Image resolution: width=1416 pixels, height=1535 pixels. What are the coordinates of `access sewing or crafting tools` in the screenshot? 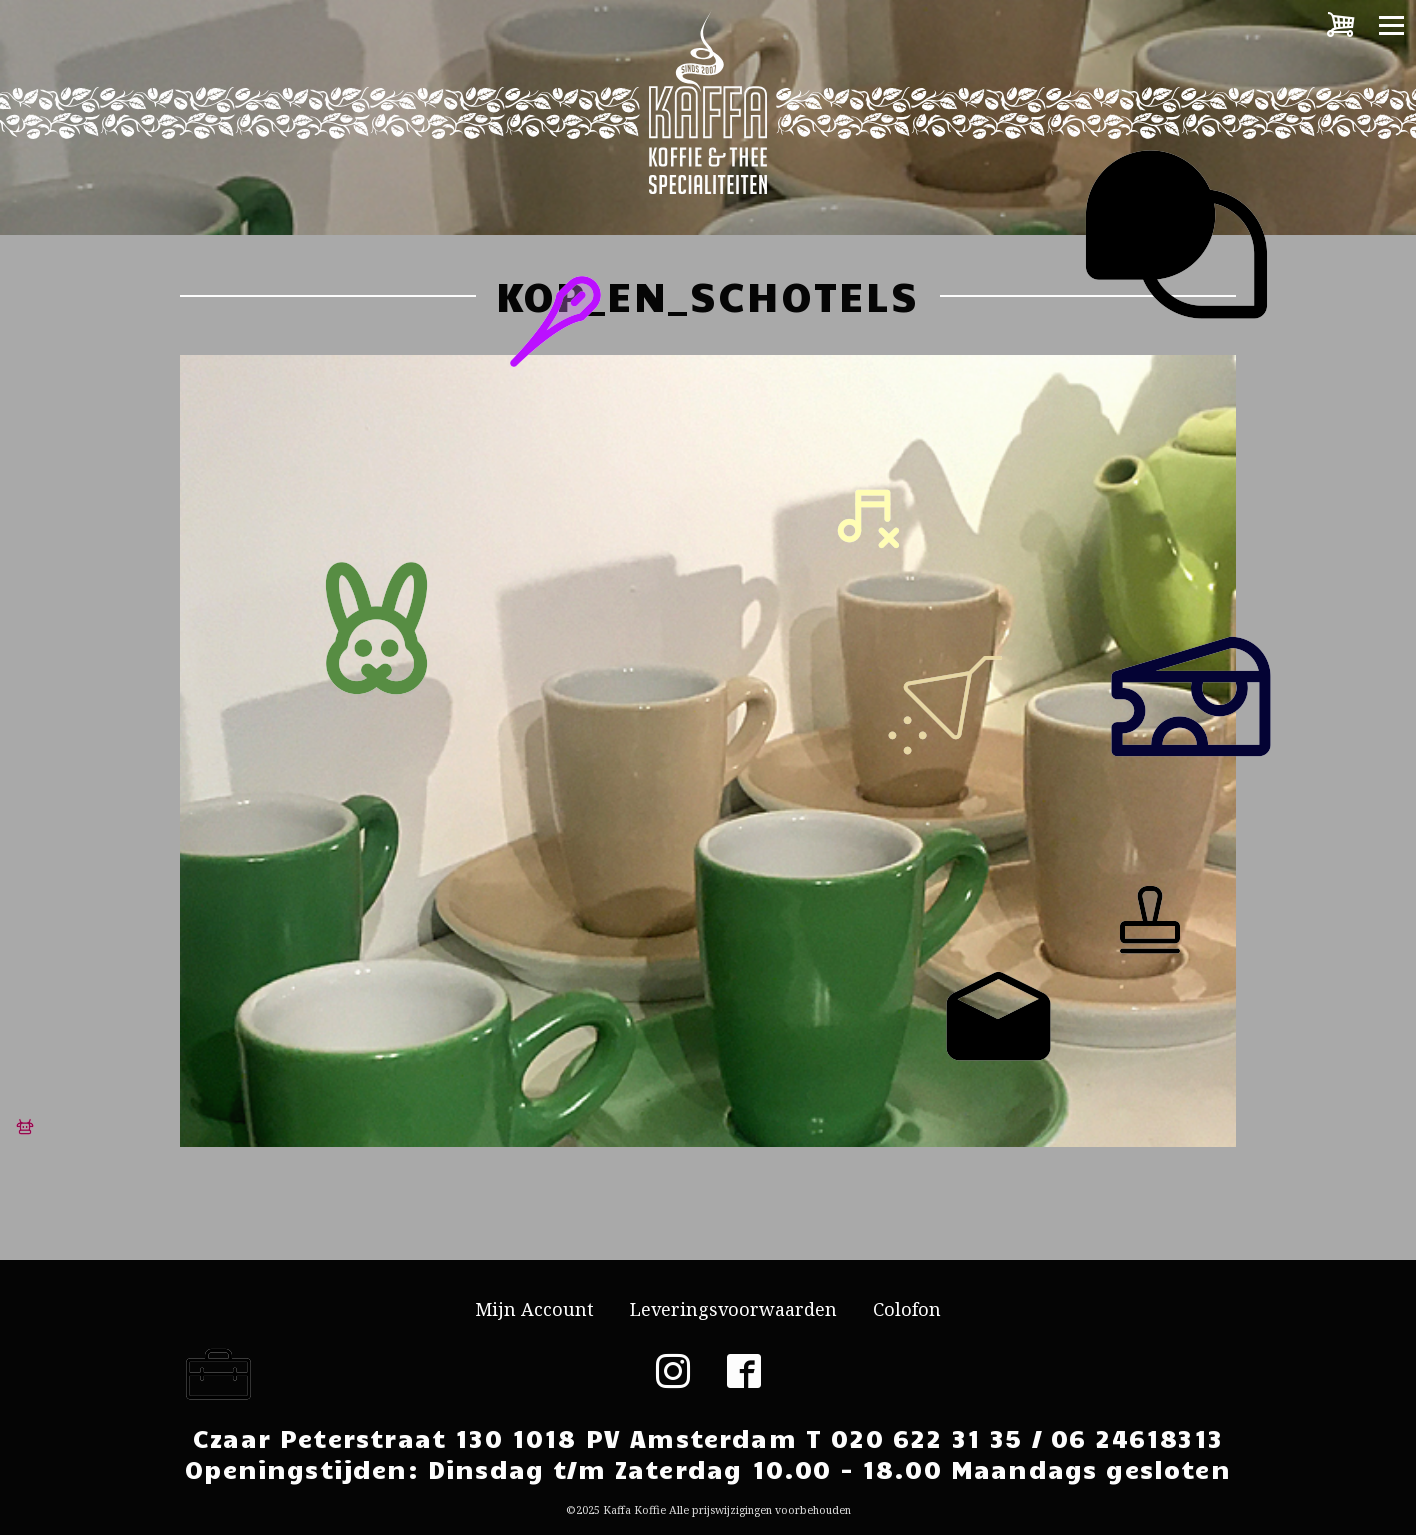 It's located at (555, 321).